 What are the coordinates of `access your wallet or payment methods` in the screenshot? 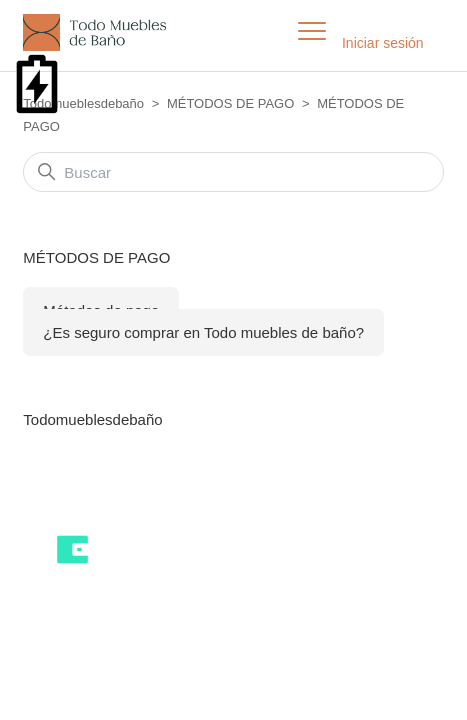 It's located at (72, 549).